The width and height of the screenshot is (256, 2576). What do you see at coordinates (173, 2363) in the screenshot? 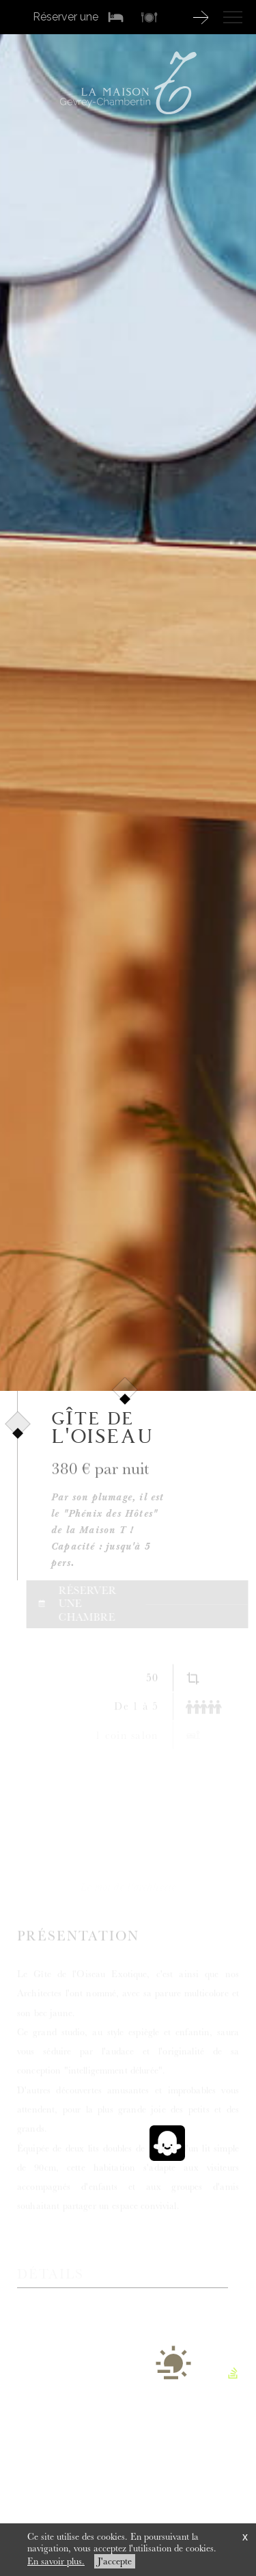
I see `indicates foggy or hazy weather conditions` at bounding box center [173, 2363].